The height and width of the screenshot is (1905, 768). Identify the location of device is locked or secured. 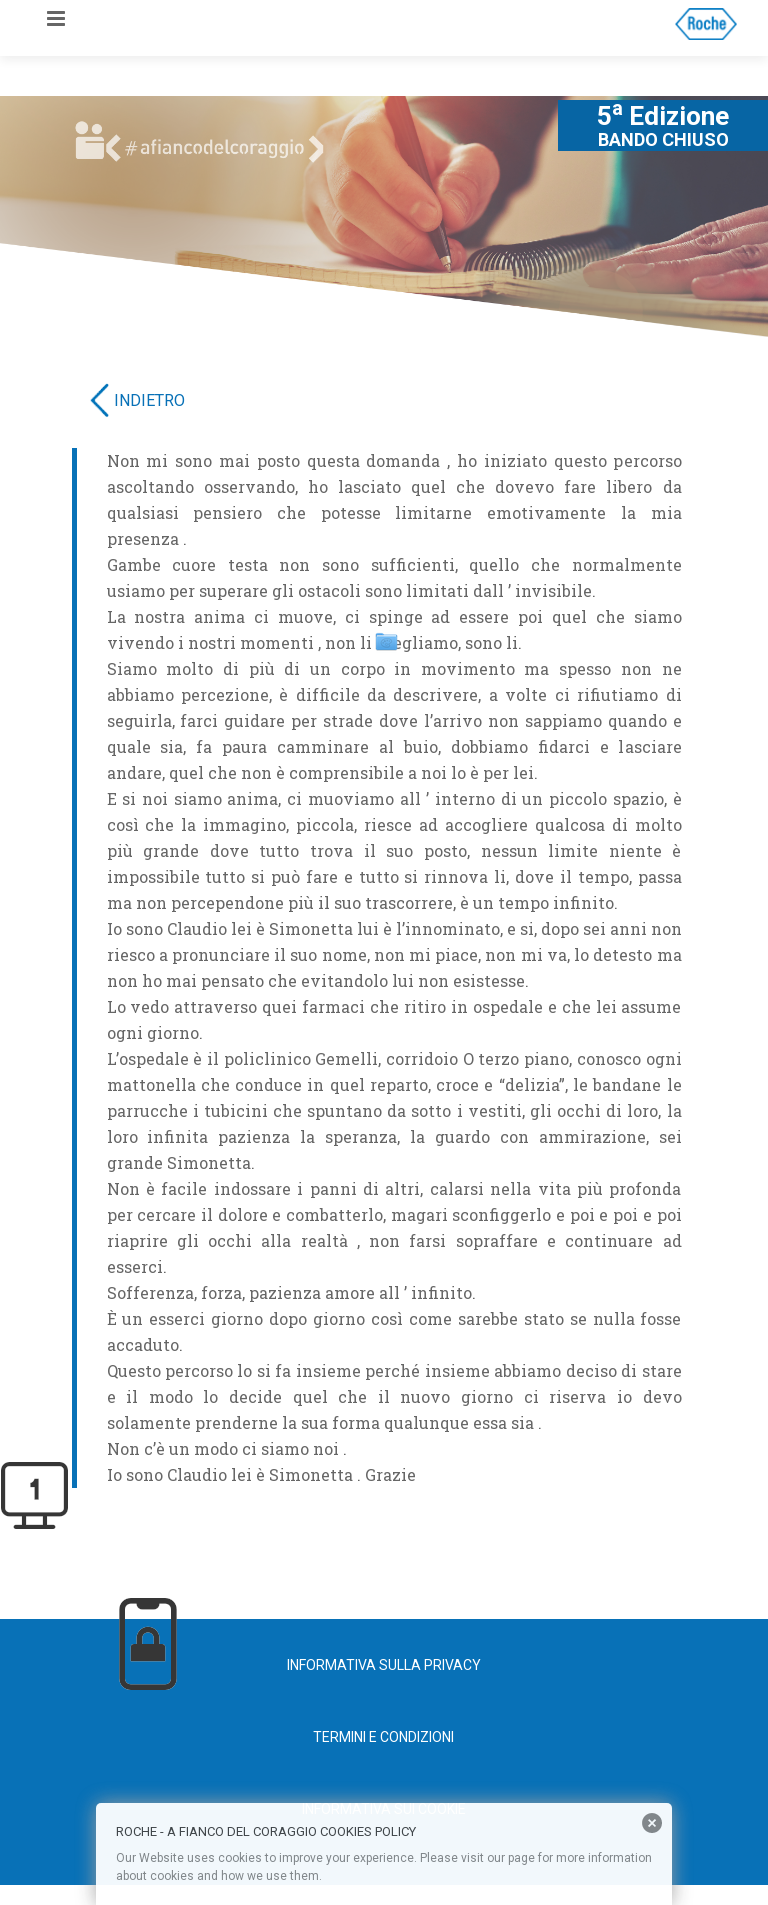
(148, 1644).